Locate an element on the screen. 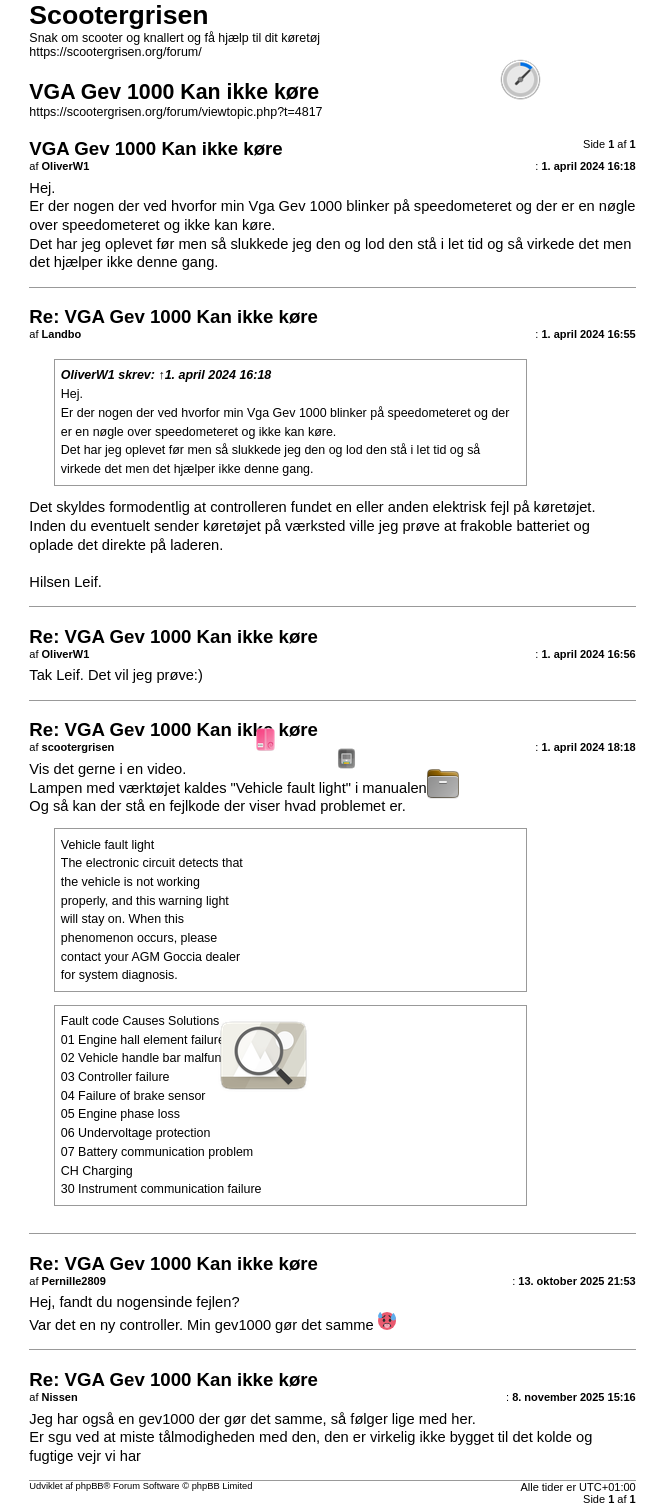  open sysprof system profiler is located at coordinates (520, 79).